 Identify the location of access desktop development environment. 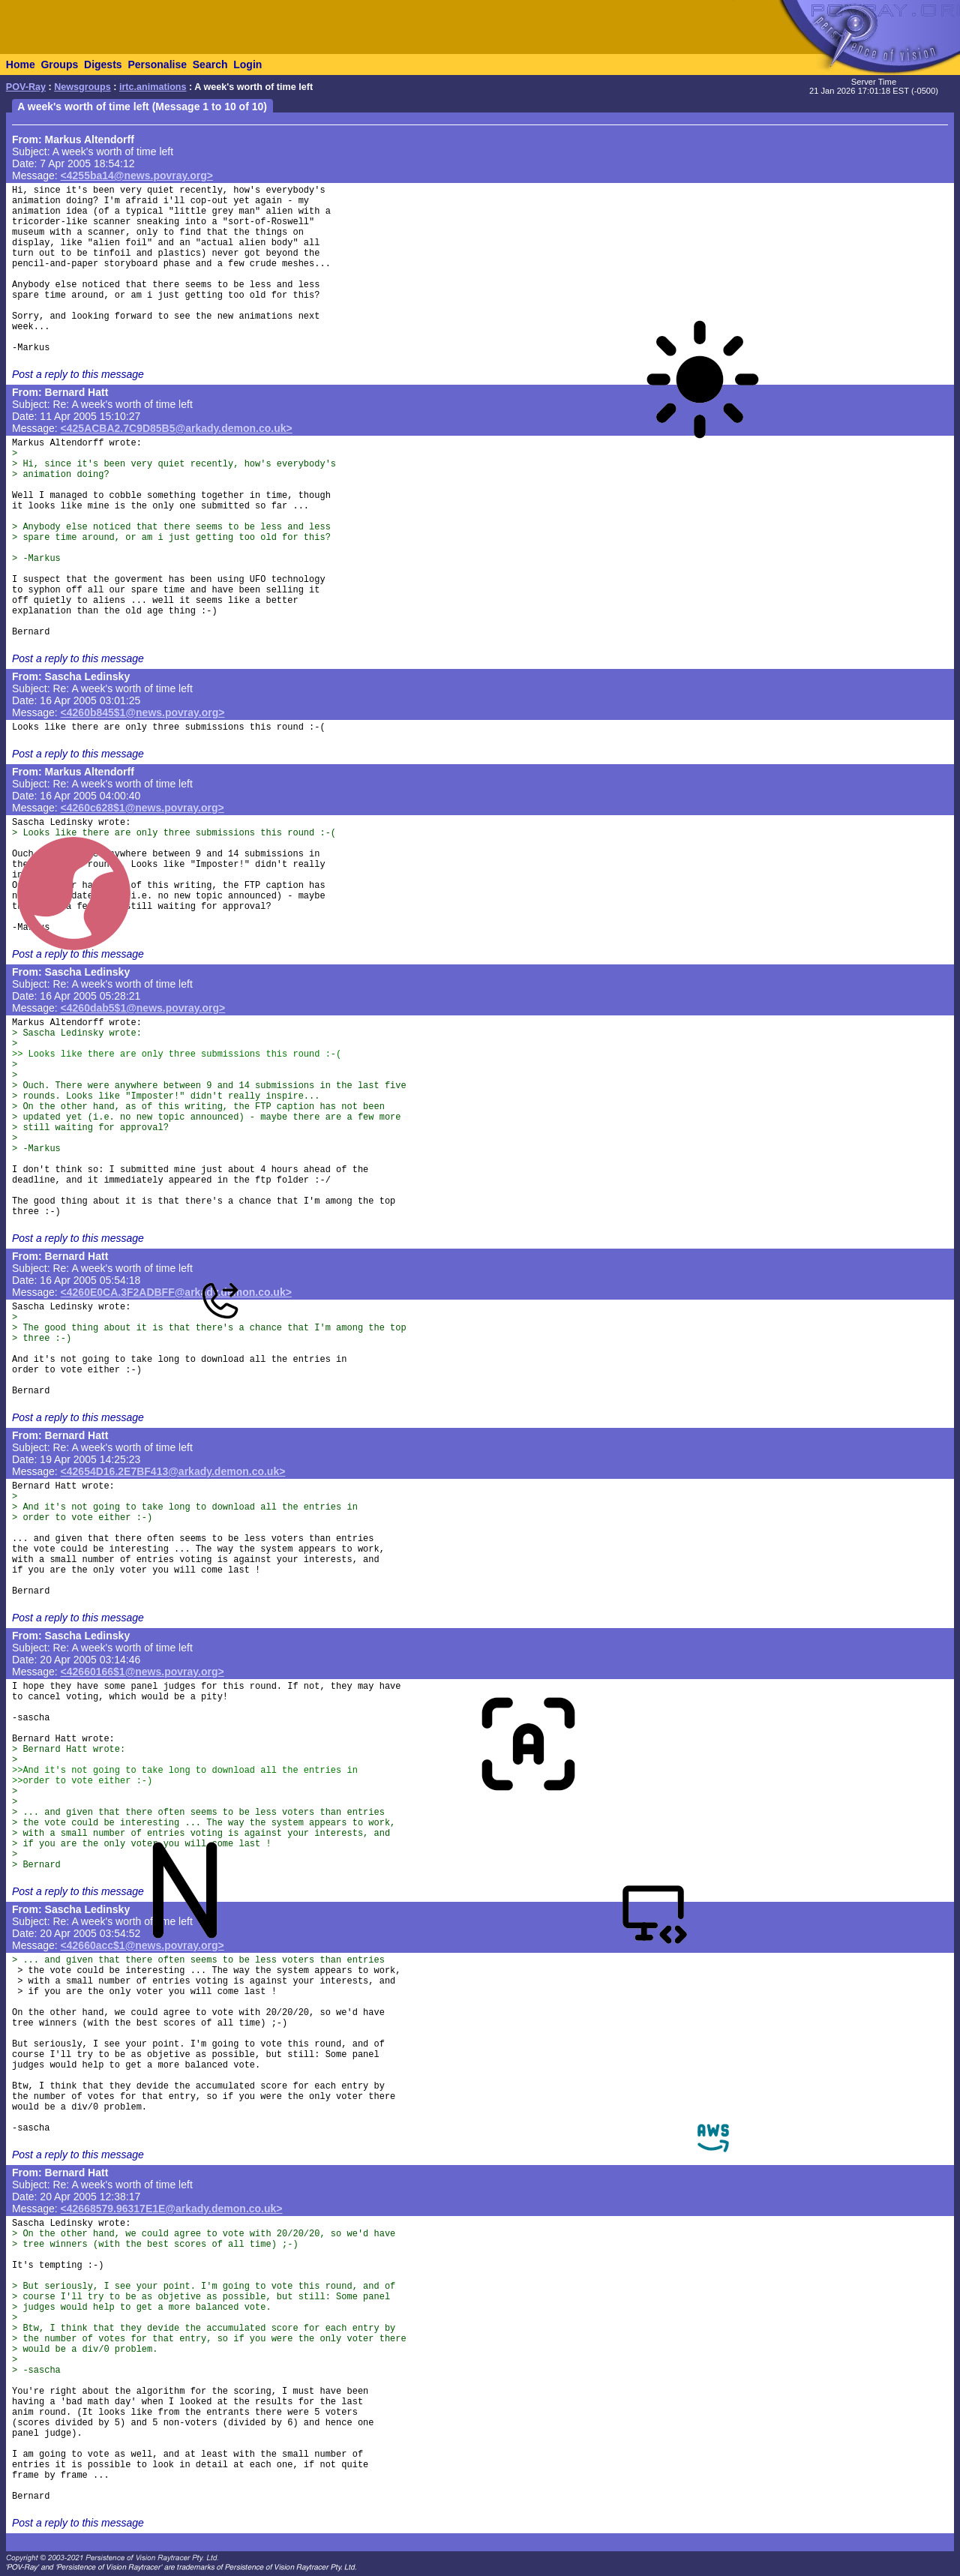
(653, 1913).